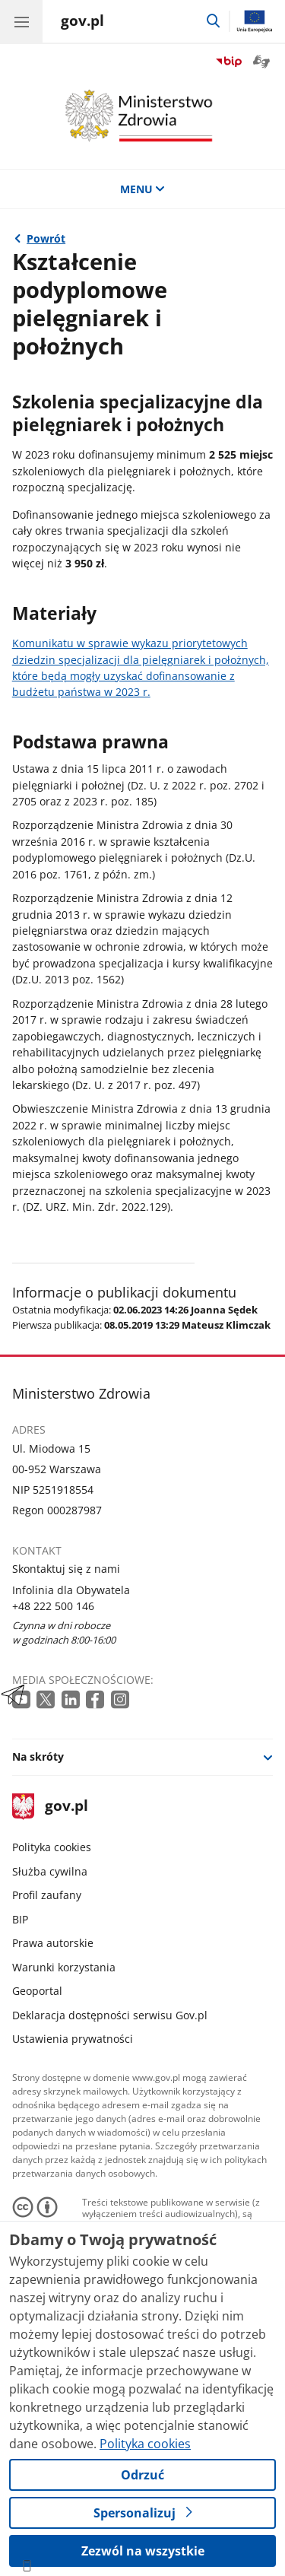  I want to click on open Telegram app, so click(14, 1695).